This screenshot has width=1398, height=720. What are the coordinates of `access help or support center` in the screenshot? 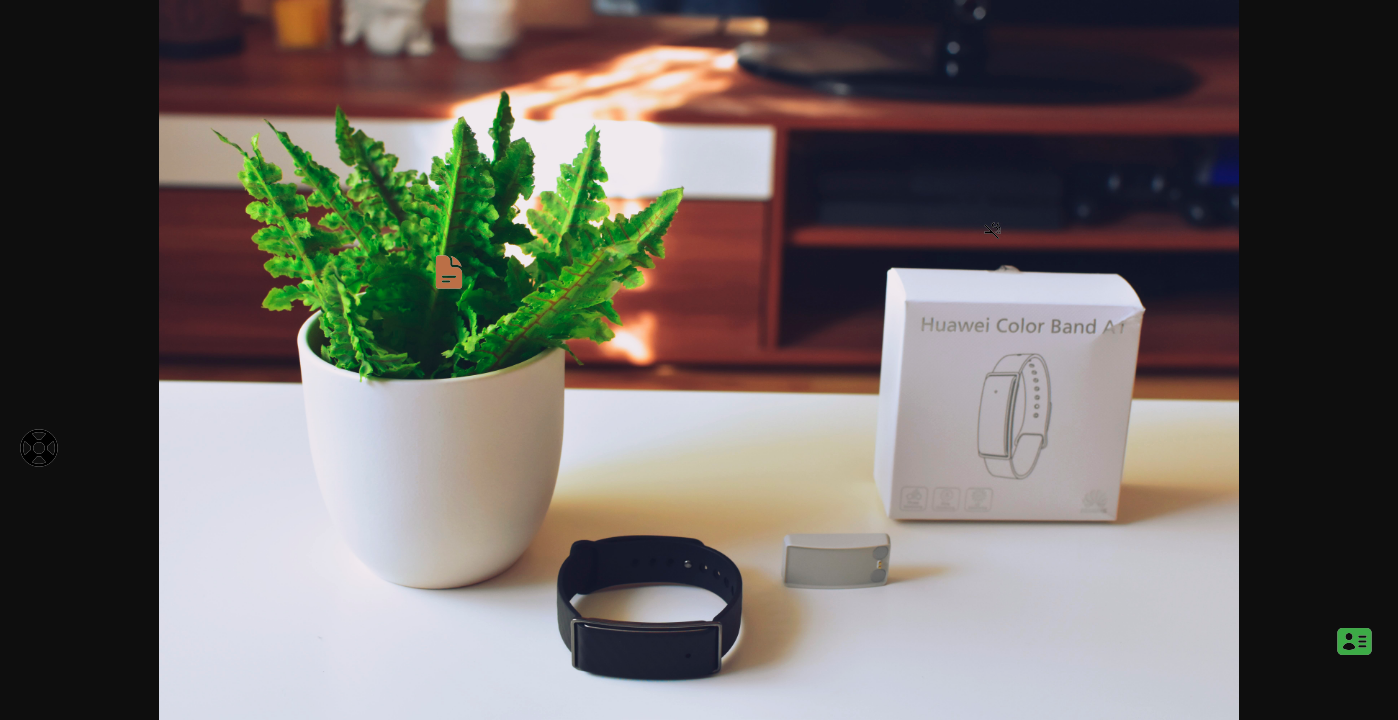 It's located at (39, 448).